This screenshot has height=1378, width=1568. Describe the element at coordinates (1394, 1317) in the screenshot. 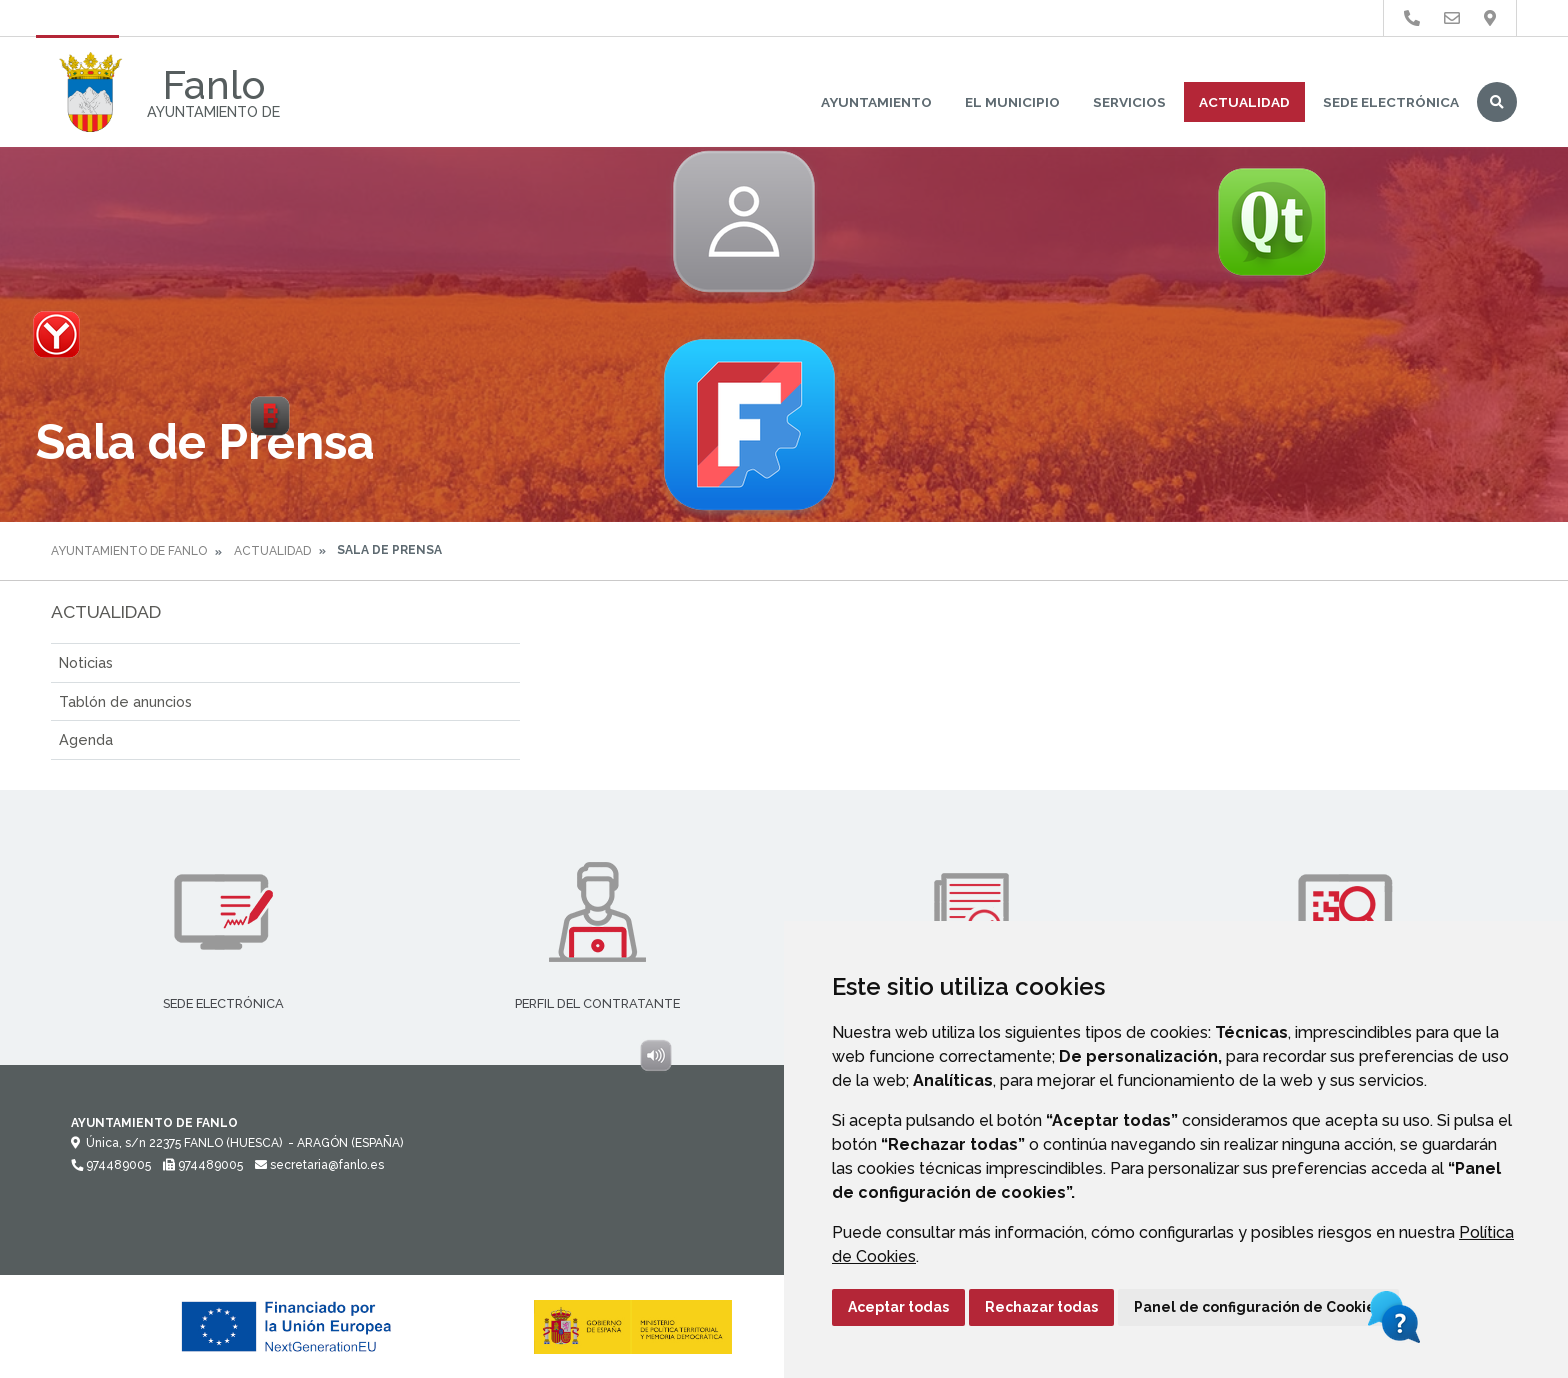

I see `open help and support` at that location.